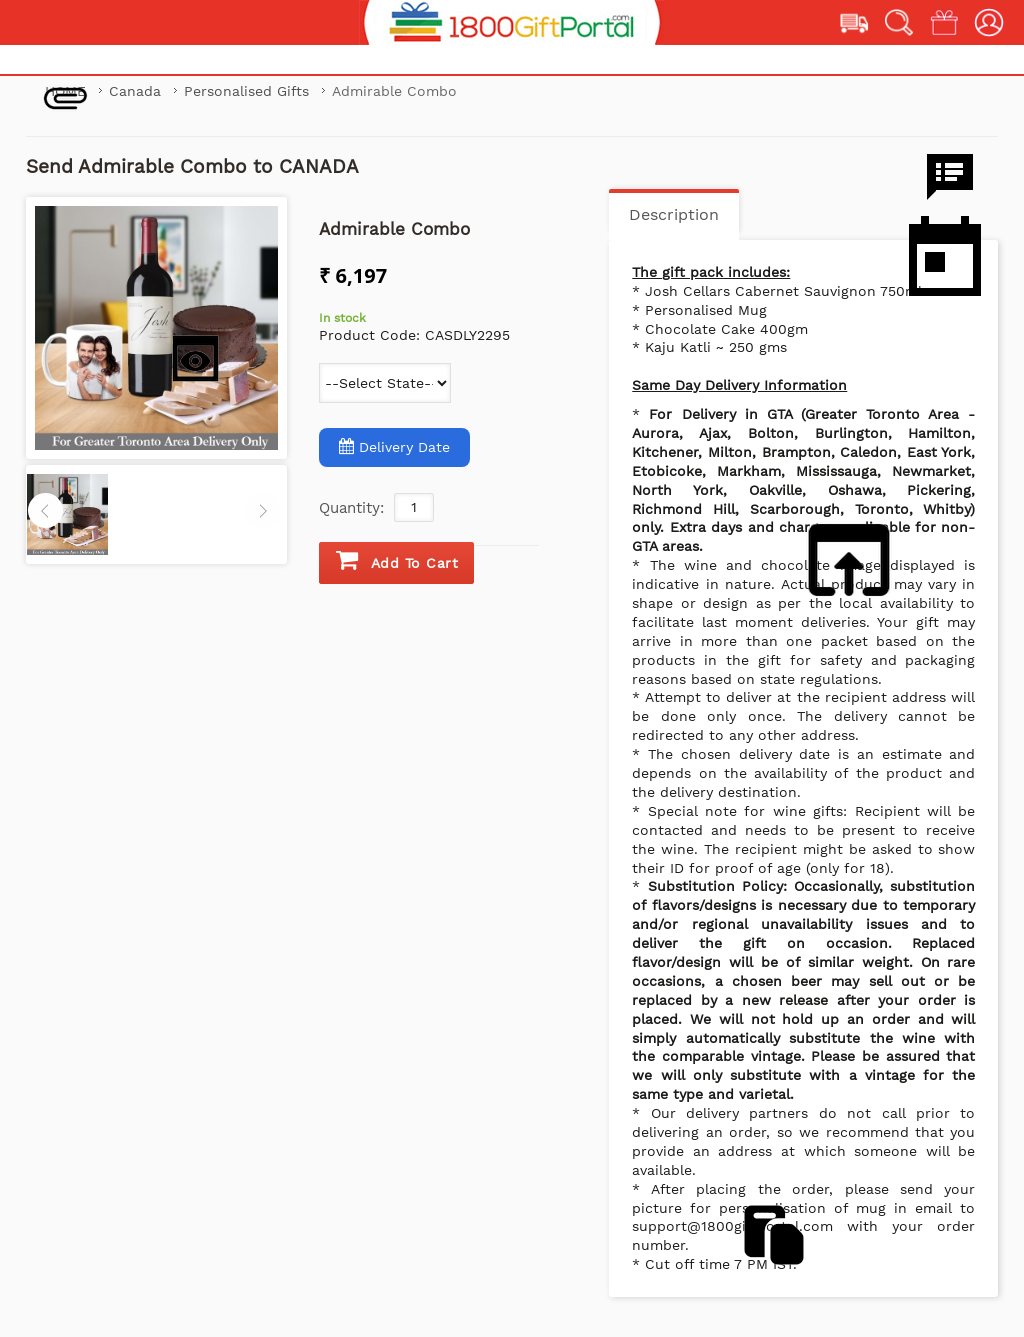  I want to click on attach a file to your message, so click(64, 98).